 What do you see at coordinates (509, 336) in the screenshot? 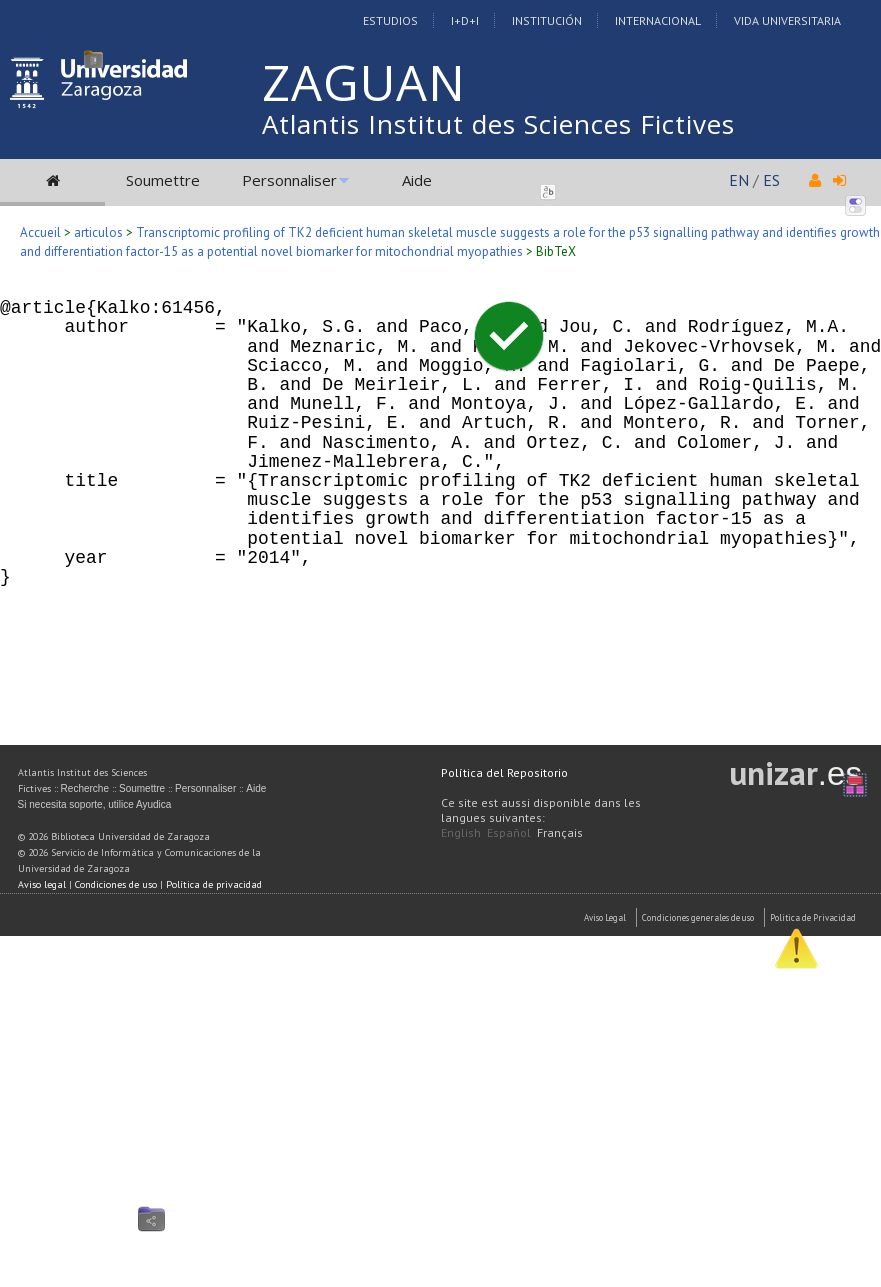
I see `confirm or accept a calculation` at bounding box center [509, 336].